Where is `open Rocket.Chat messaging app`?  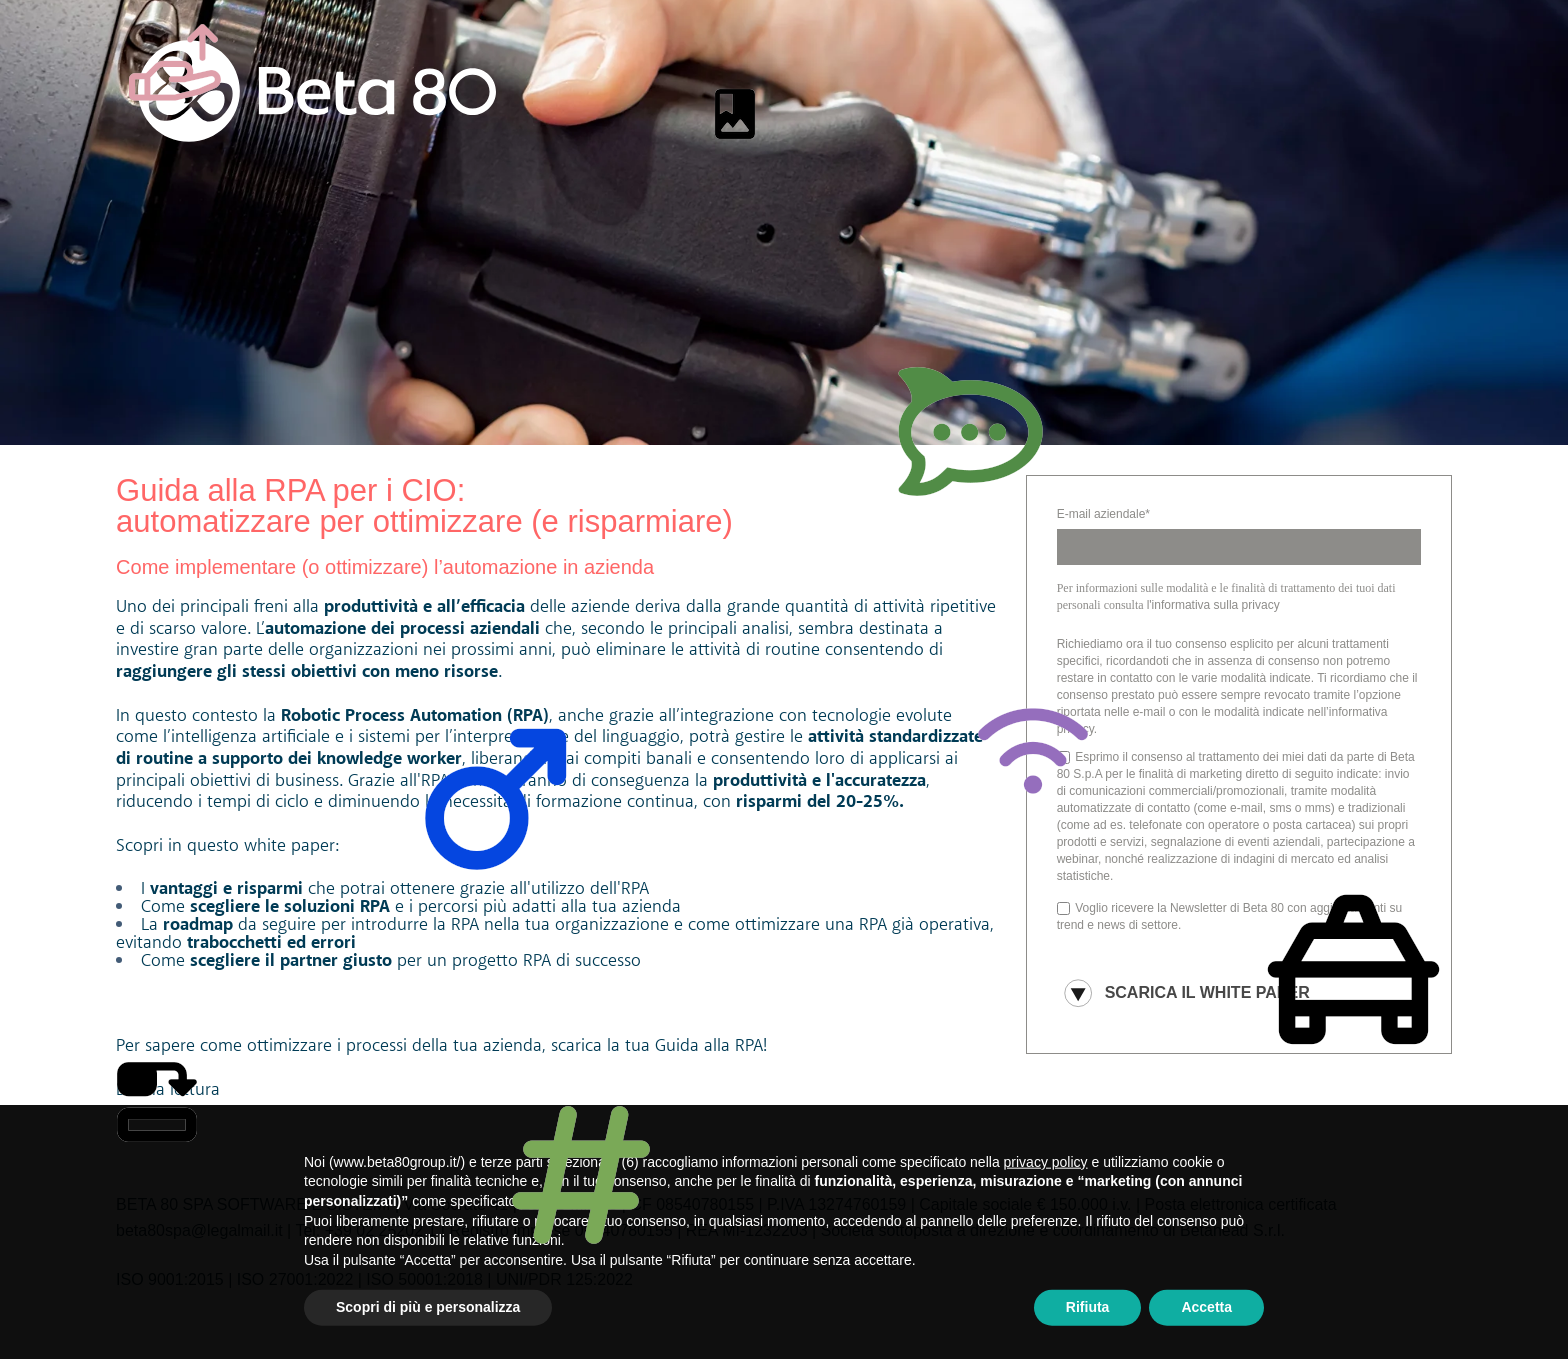 open Rocket.Chat messaging app is located at coordinates (970, 431).